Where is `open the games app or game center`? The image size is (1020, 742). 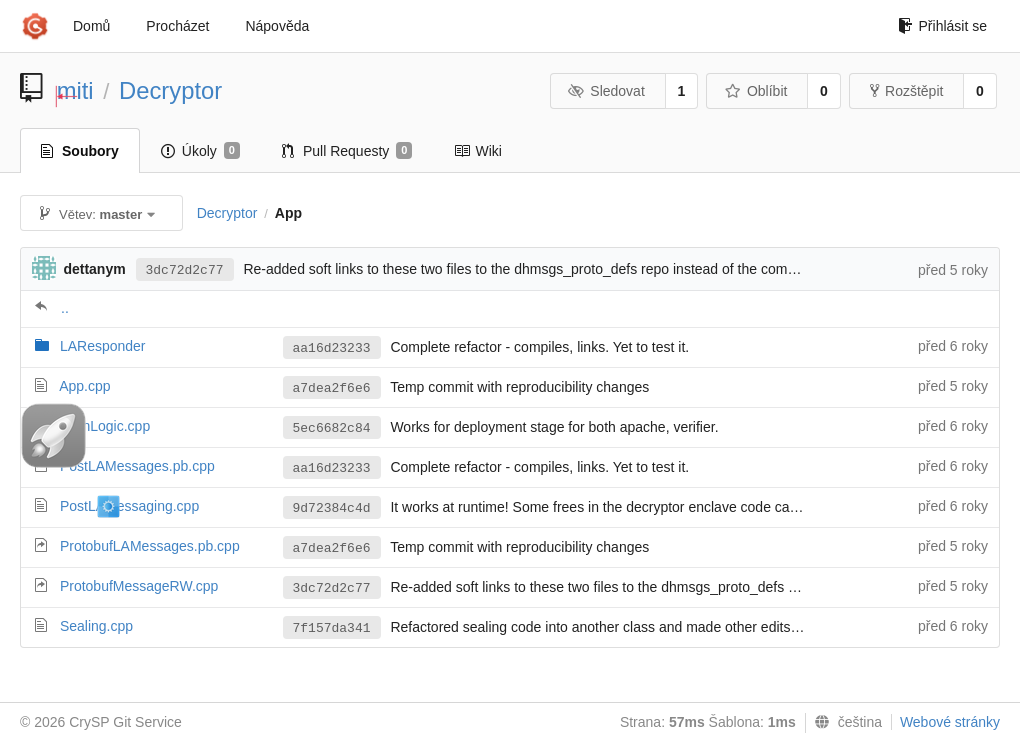
open the games app or game center is located at coordinates (53, 435).